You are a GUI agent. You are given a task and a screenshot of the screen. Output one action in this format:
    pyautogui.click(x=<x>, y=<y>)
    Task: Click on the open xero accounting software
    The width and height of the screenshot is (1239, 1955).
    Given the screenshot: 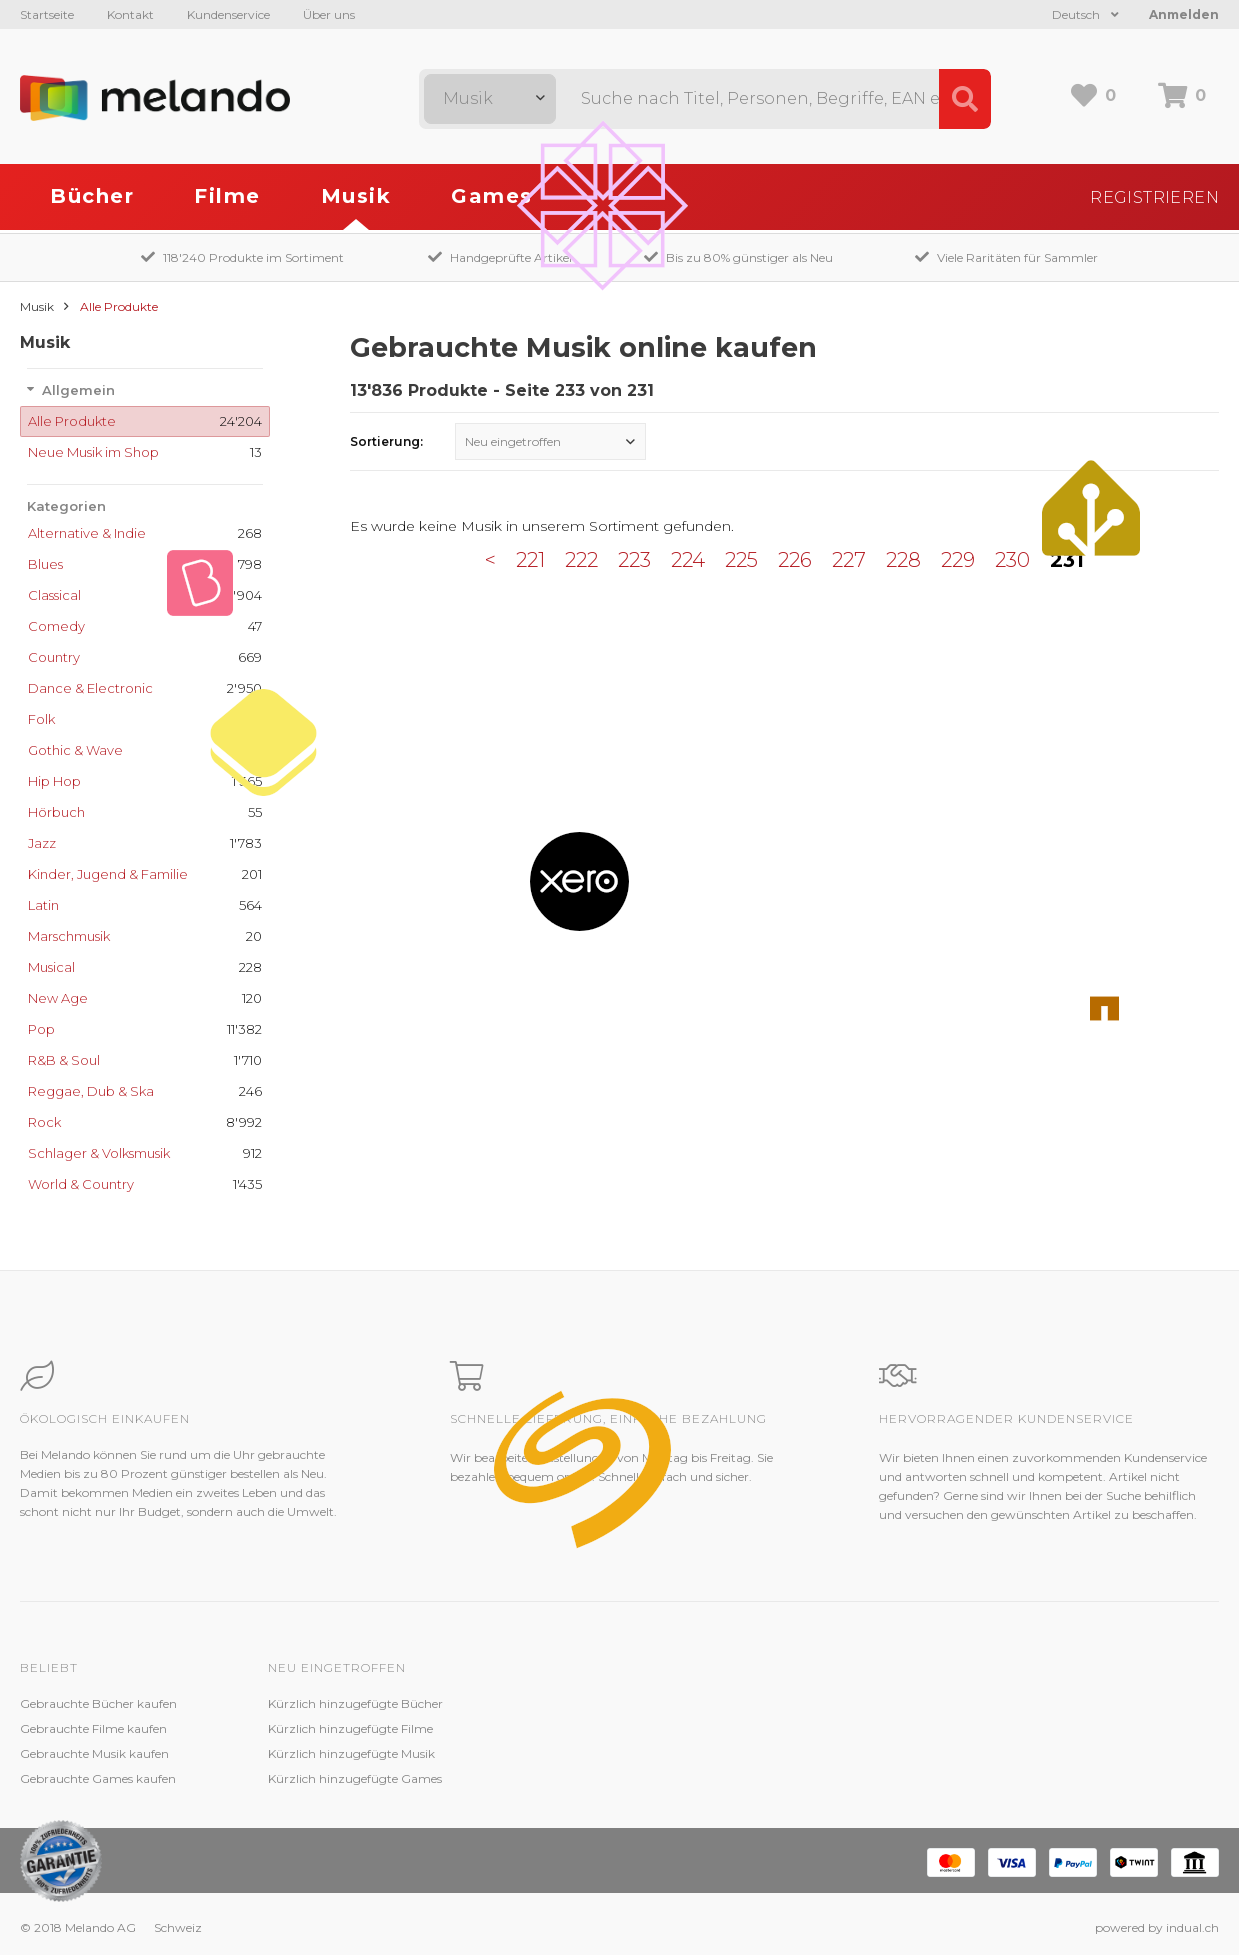 What is the action you would take?
    pyautogui.click(x=579, y=881)
    